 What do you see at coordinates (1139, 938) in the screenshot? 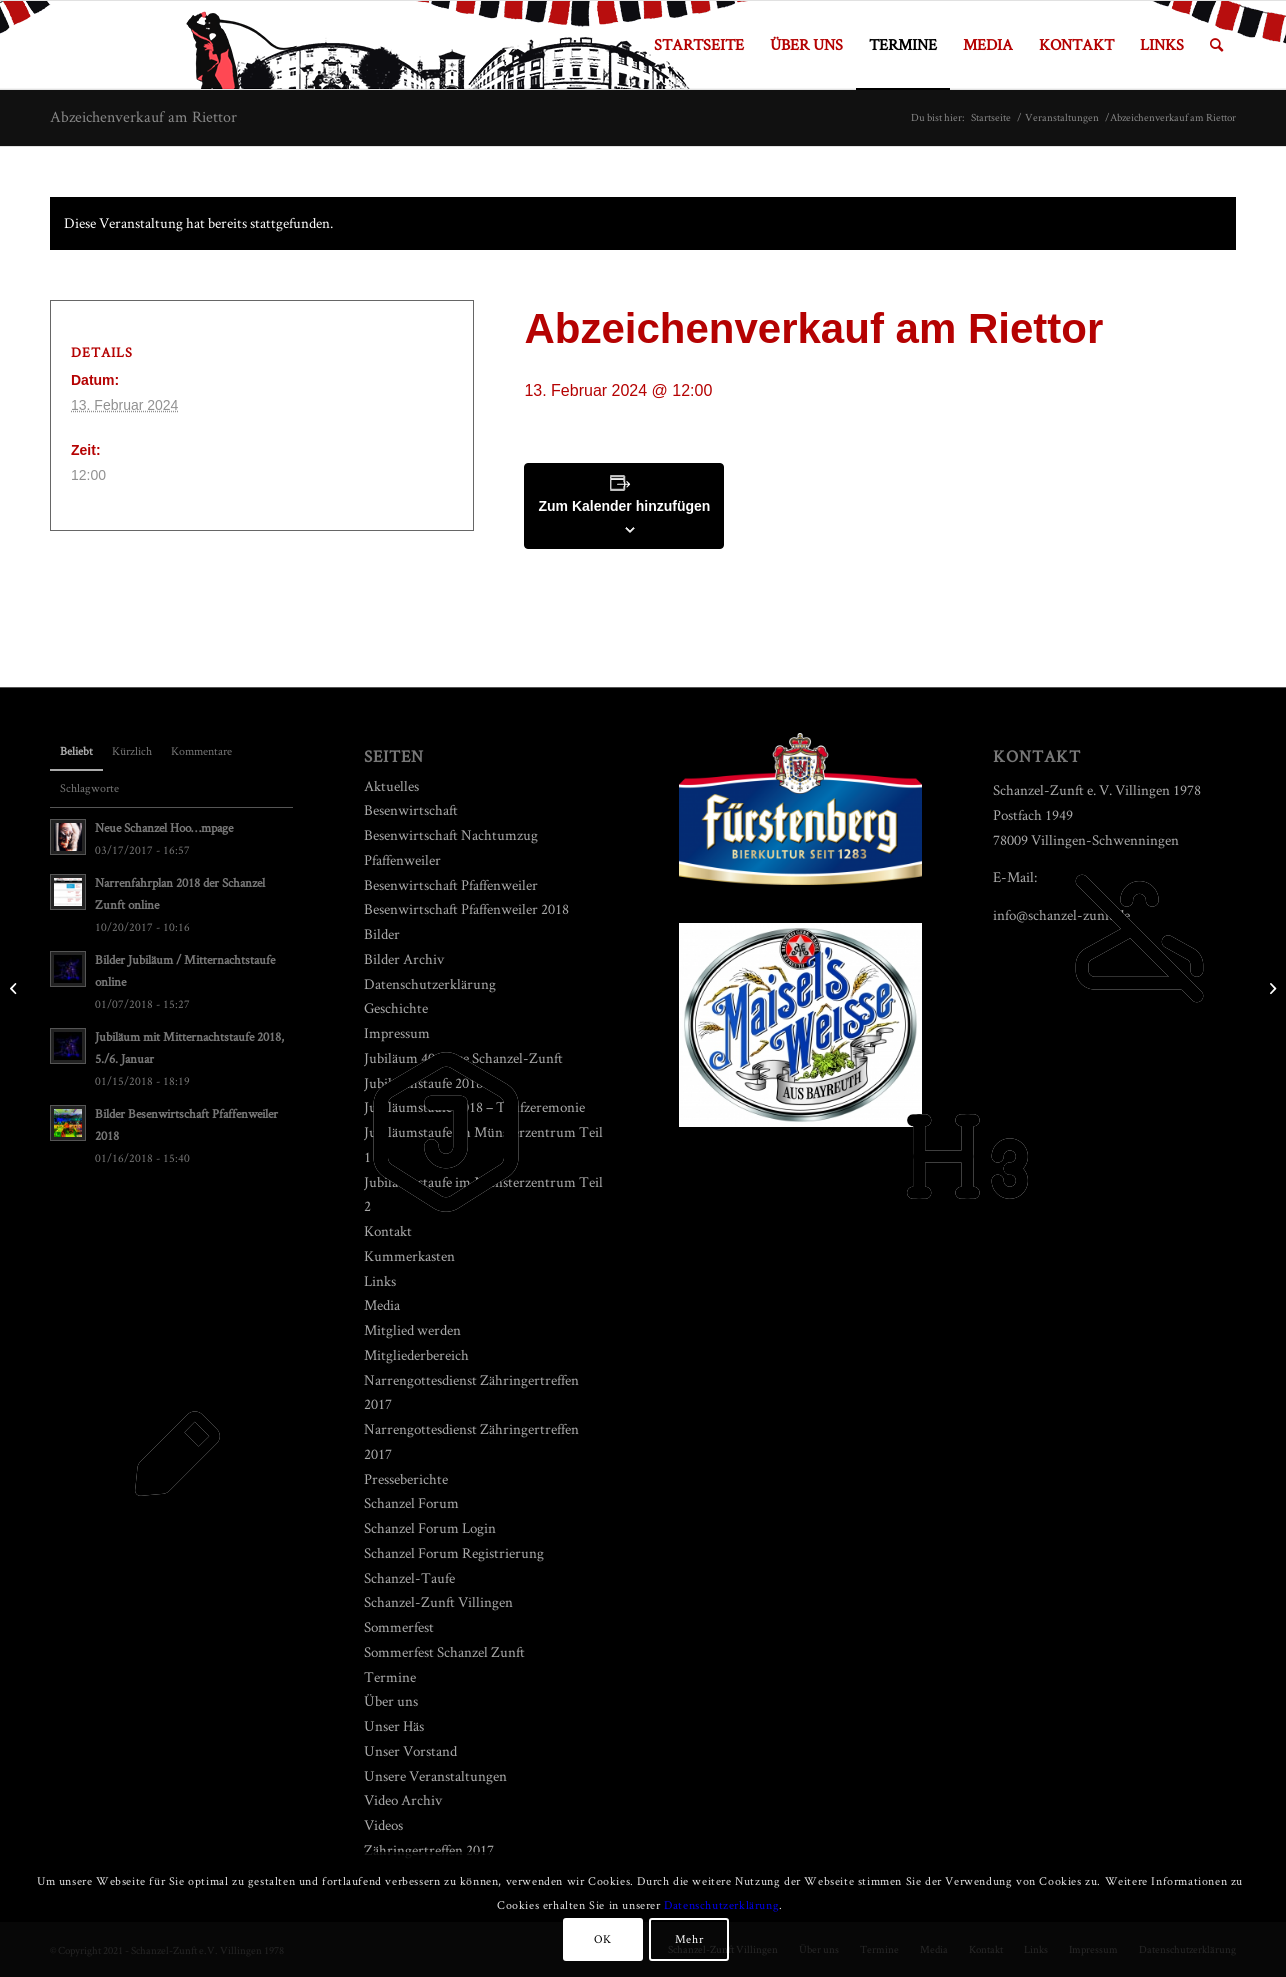
I see `wardrobe or closet feature disabled` at bounding box center [1139, 938].